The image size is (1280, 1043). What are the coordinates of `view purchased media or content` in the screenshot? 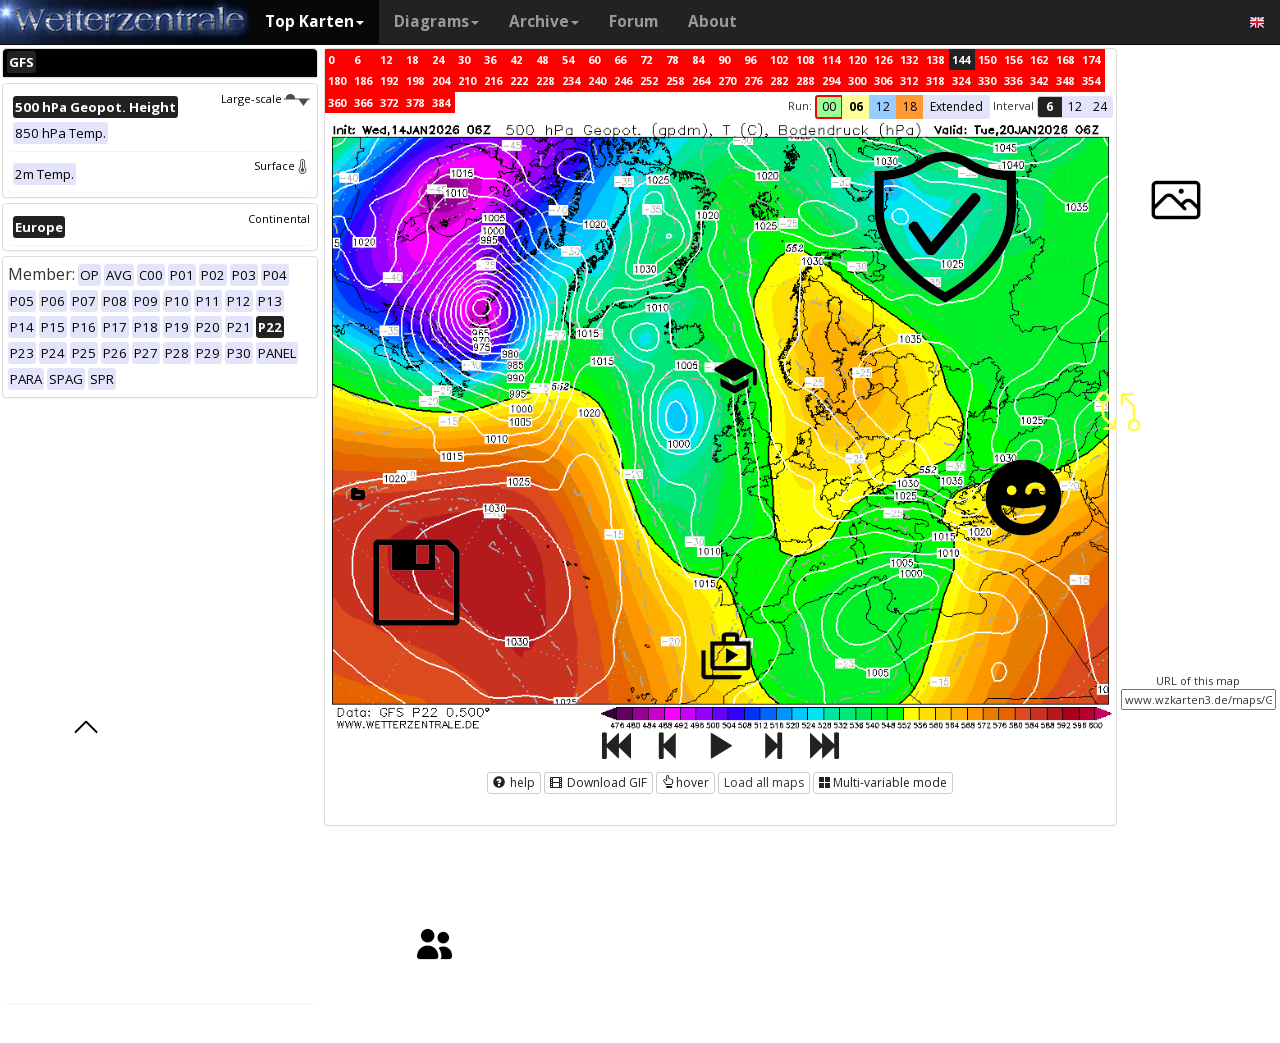 It's located at (726, 657).